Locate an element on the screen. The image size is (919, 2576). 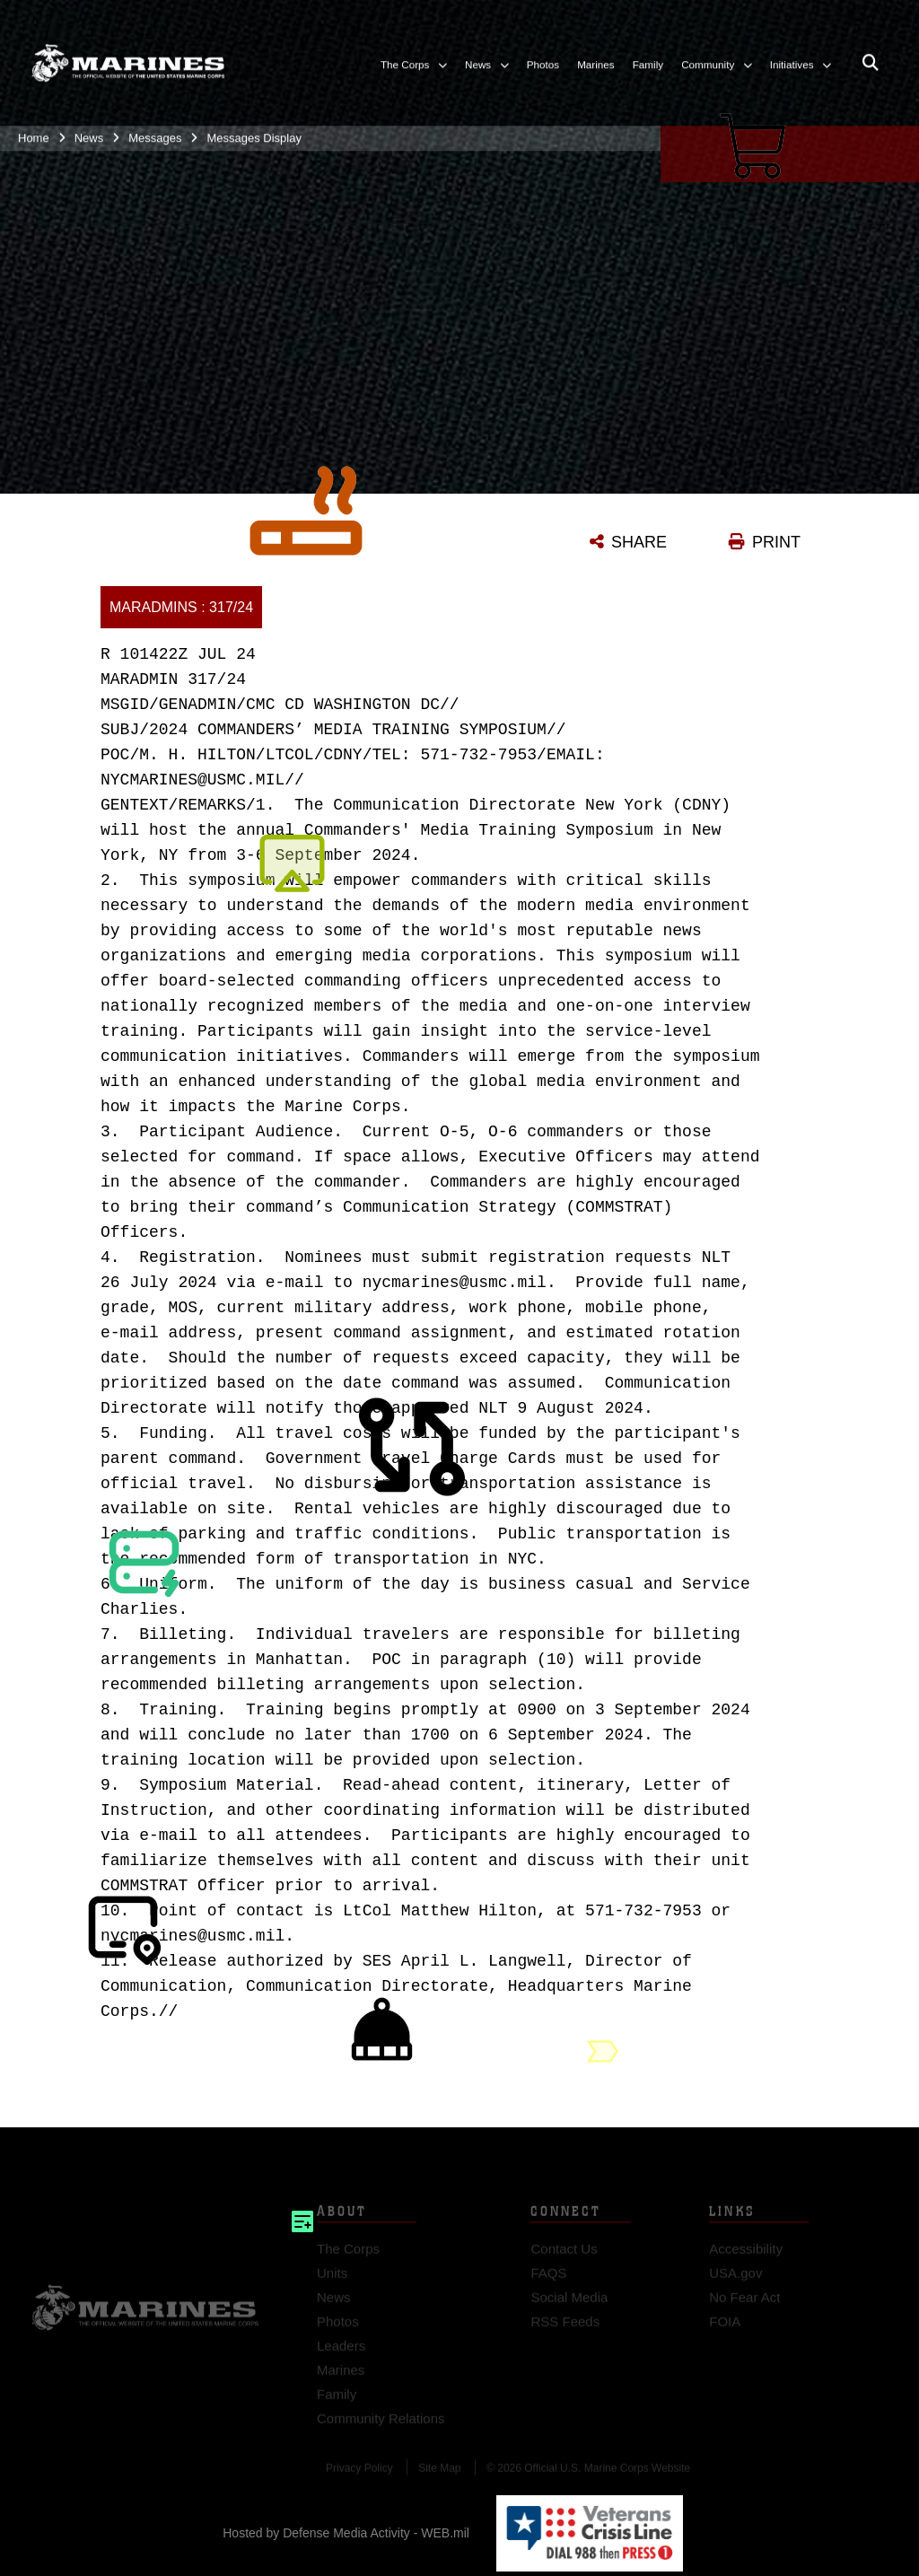
apply a label or tag to an item is located at coordinates (601, 2051).